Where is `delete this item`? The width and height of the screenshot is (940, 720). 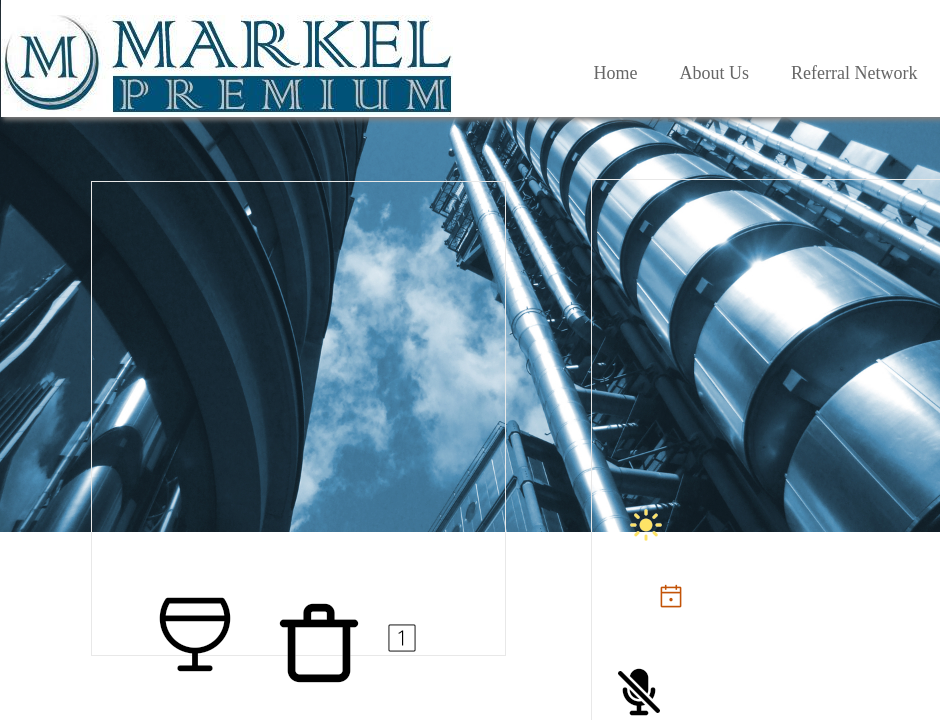
delete this item is located at coordinates (319, 643).